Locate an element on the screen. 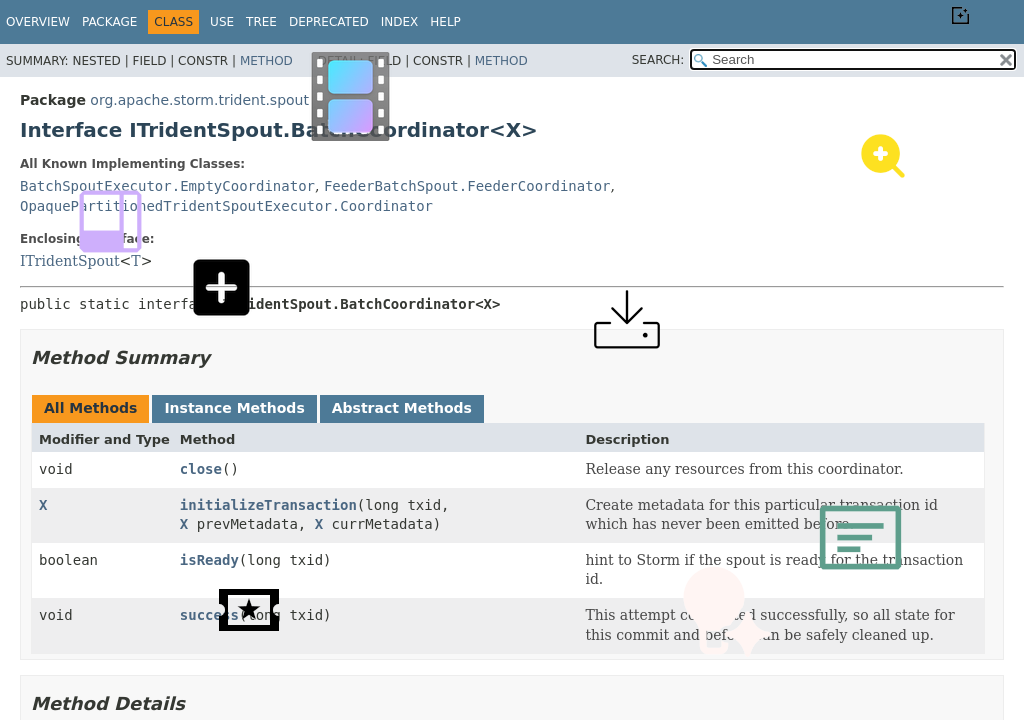  apply filters or effects to a photo is located at coordinates (960, 15).